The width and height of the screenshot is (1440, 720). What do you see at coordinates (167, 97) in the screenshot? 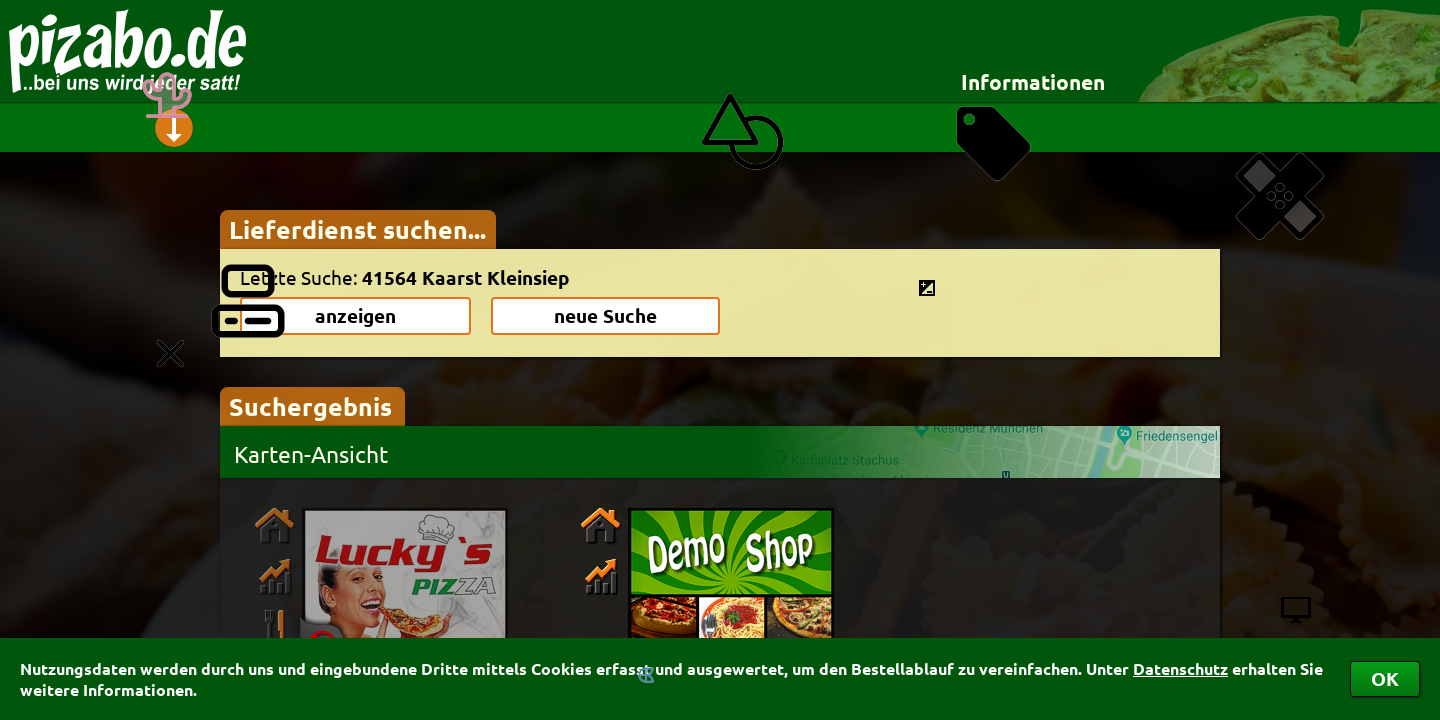
I see `indicates desert or arid climate theme` at bounding box center [167, 97].